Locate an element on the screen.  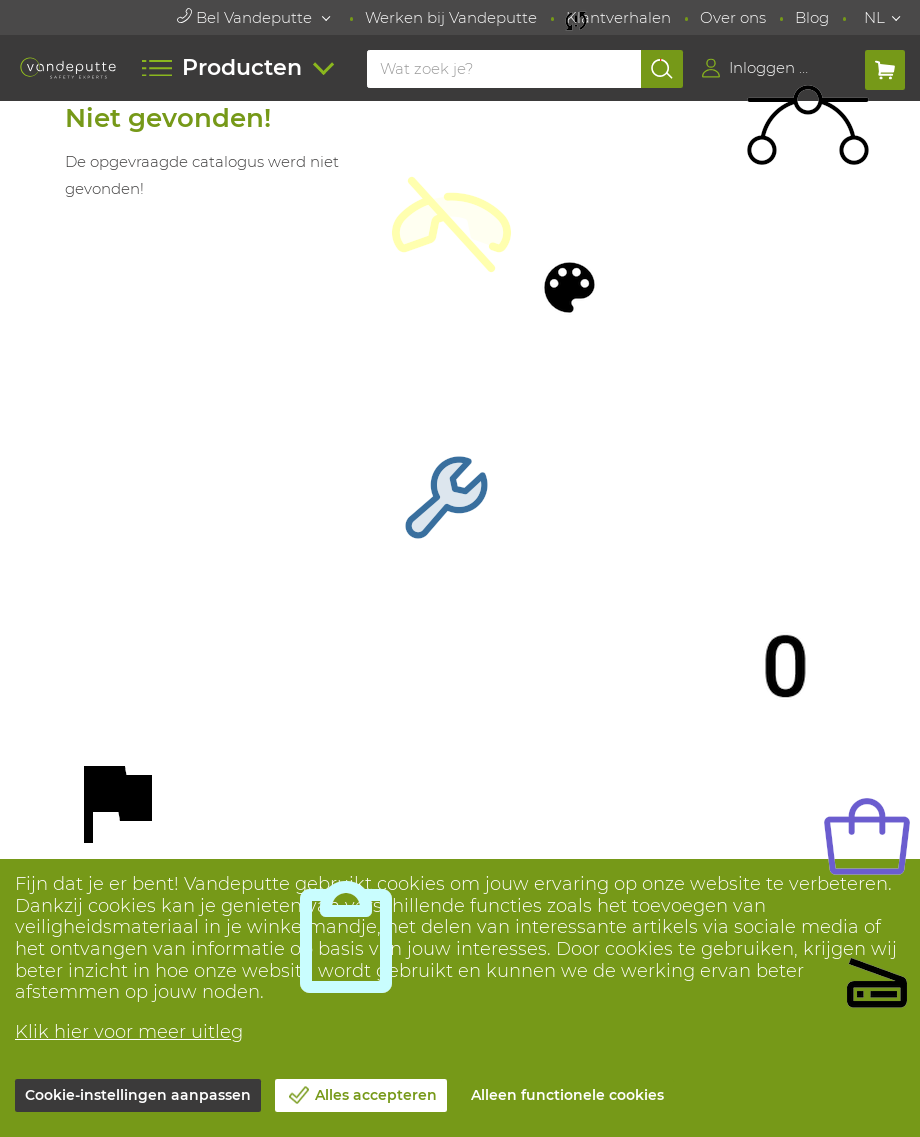
edit vector path or bezier curve is located at coordinates (808, 125).